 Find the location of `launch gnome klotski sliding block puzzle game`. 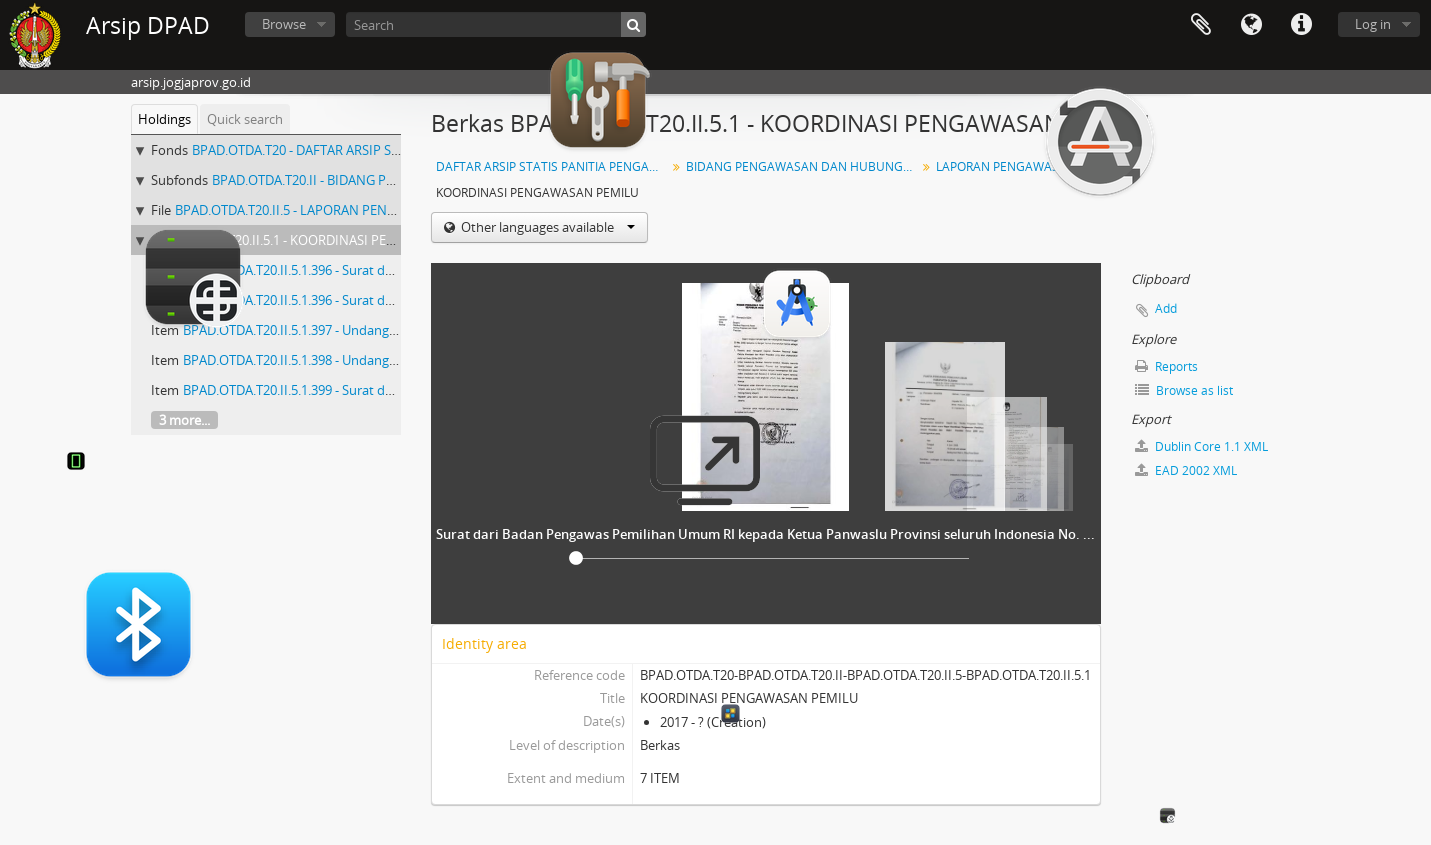

launch gnome klotski sliding block puzzle game is located at coordinates (730, 713).